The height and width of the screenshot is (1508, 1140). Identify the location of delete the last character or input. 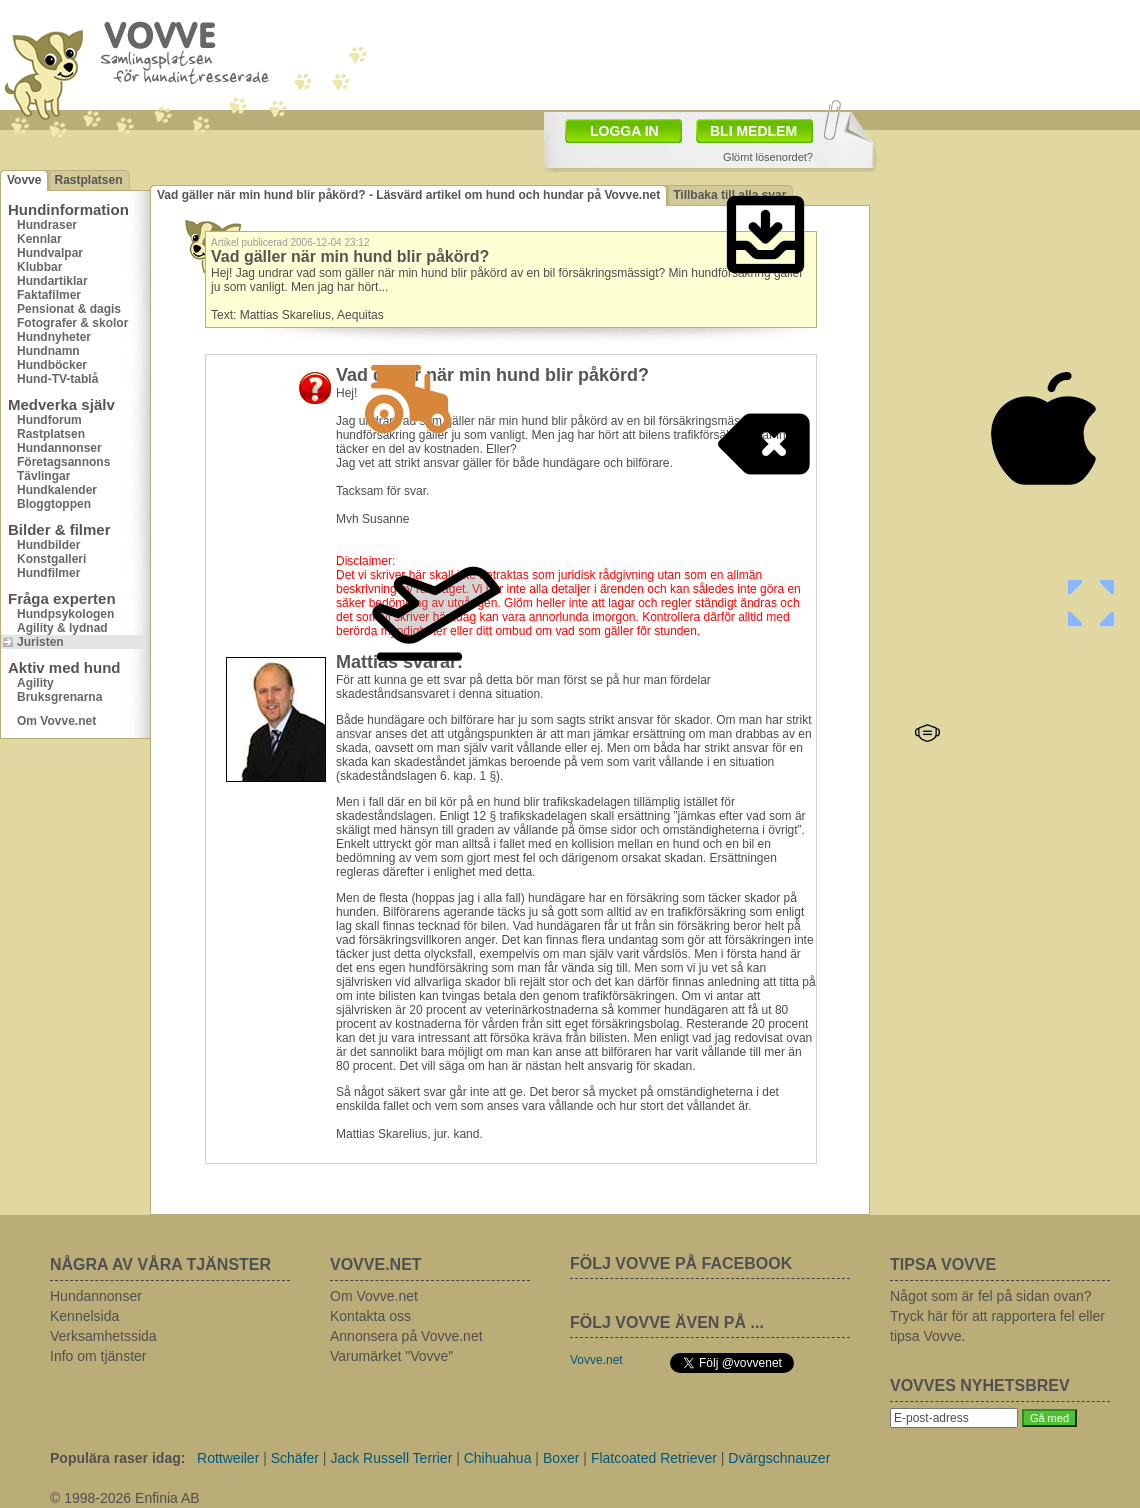
(769, 444).